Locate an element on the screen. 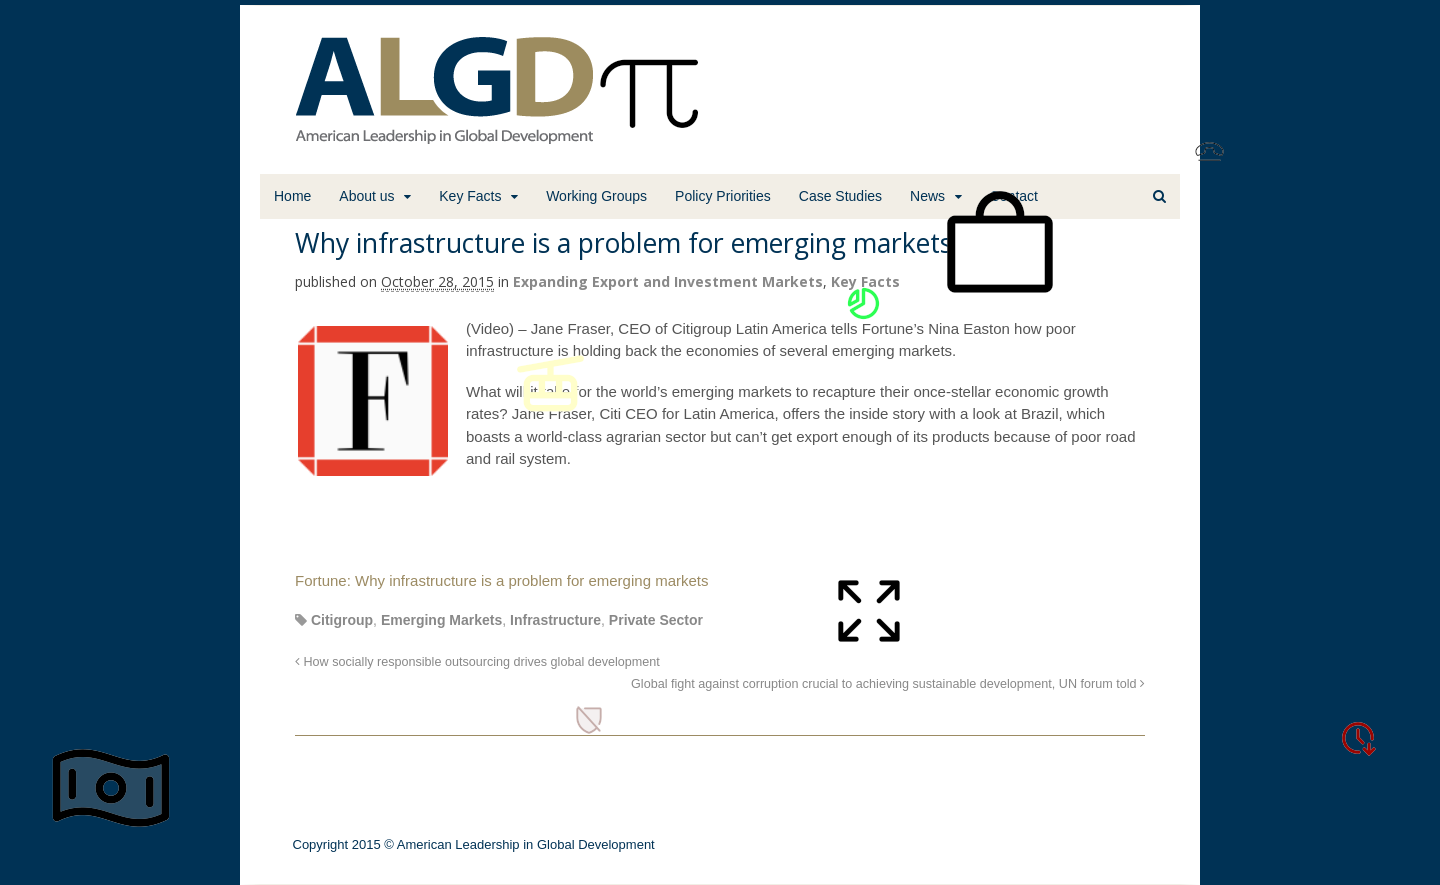  view your shopping bag is located at coordinates (1000, 248).